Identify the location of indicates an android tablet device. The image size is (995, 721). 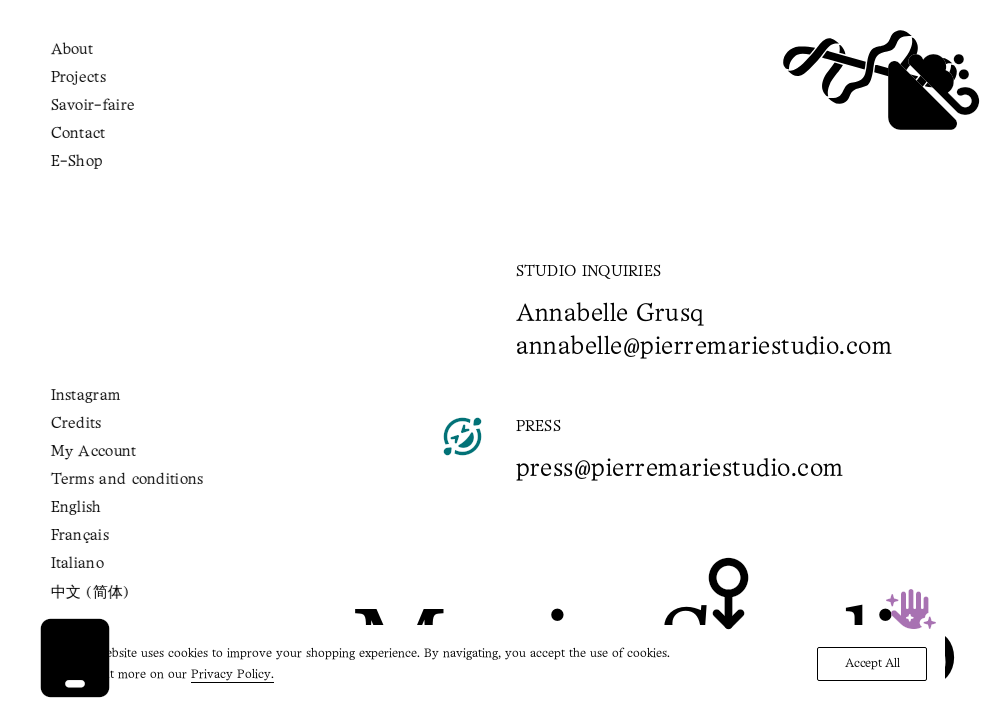
(75, 658).